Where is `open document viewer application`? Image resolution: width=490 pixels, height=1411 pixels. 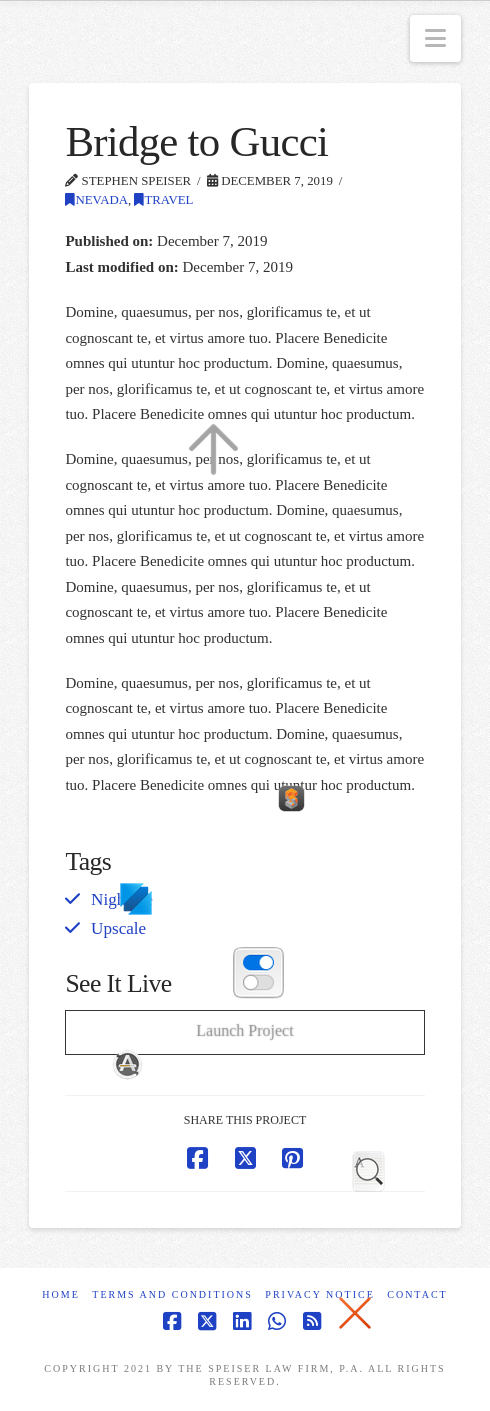
open document viewer application is located at coordinates (368, 1171).